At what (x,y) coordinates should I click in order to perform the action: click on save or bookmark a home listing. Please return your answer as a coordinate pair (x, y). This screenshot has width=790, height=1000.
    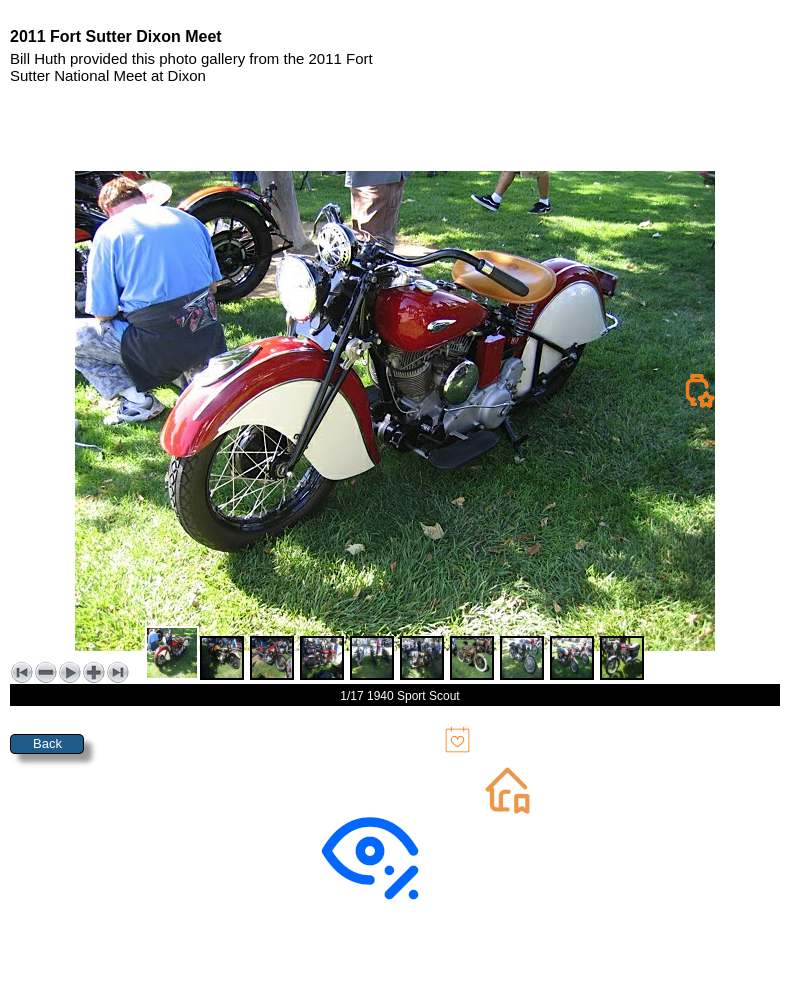
    Looking at the image, I should click on (507, 789).